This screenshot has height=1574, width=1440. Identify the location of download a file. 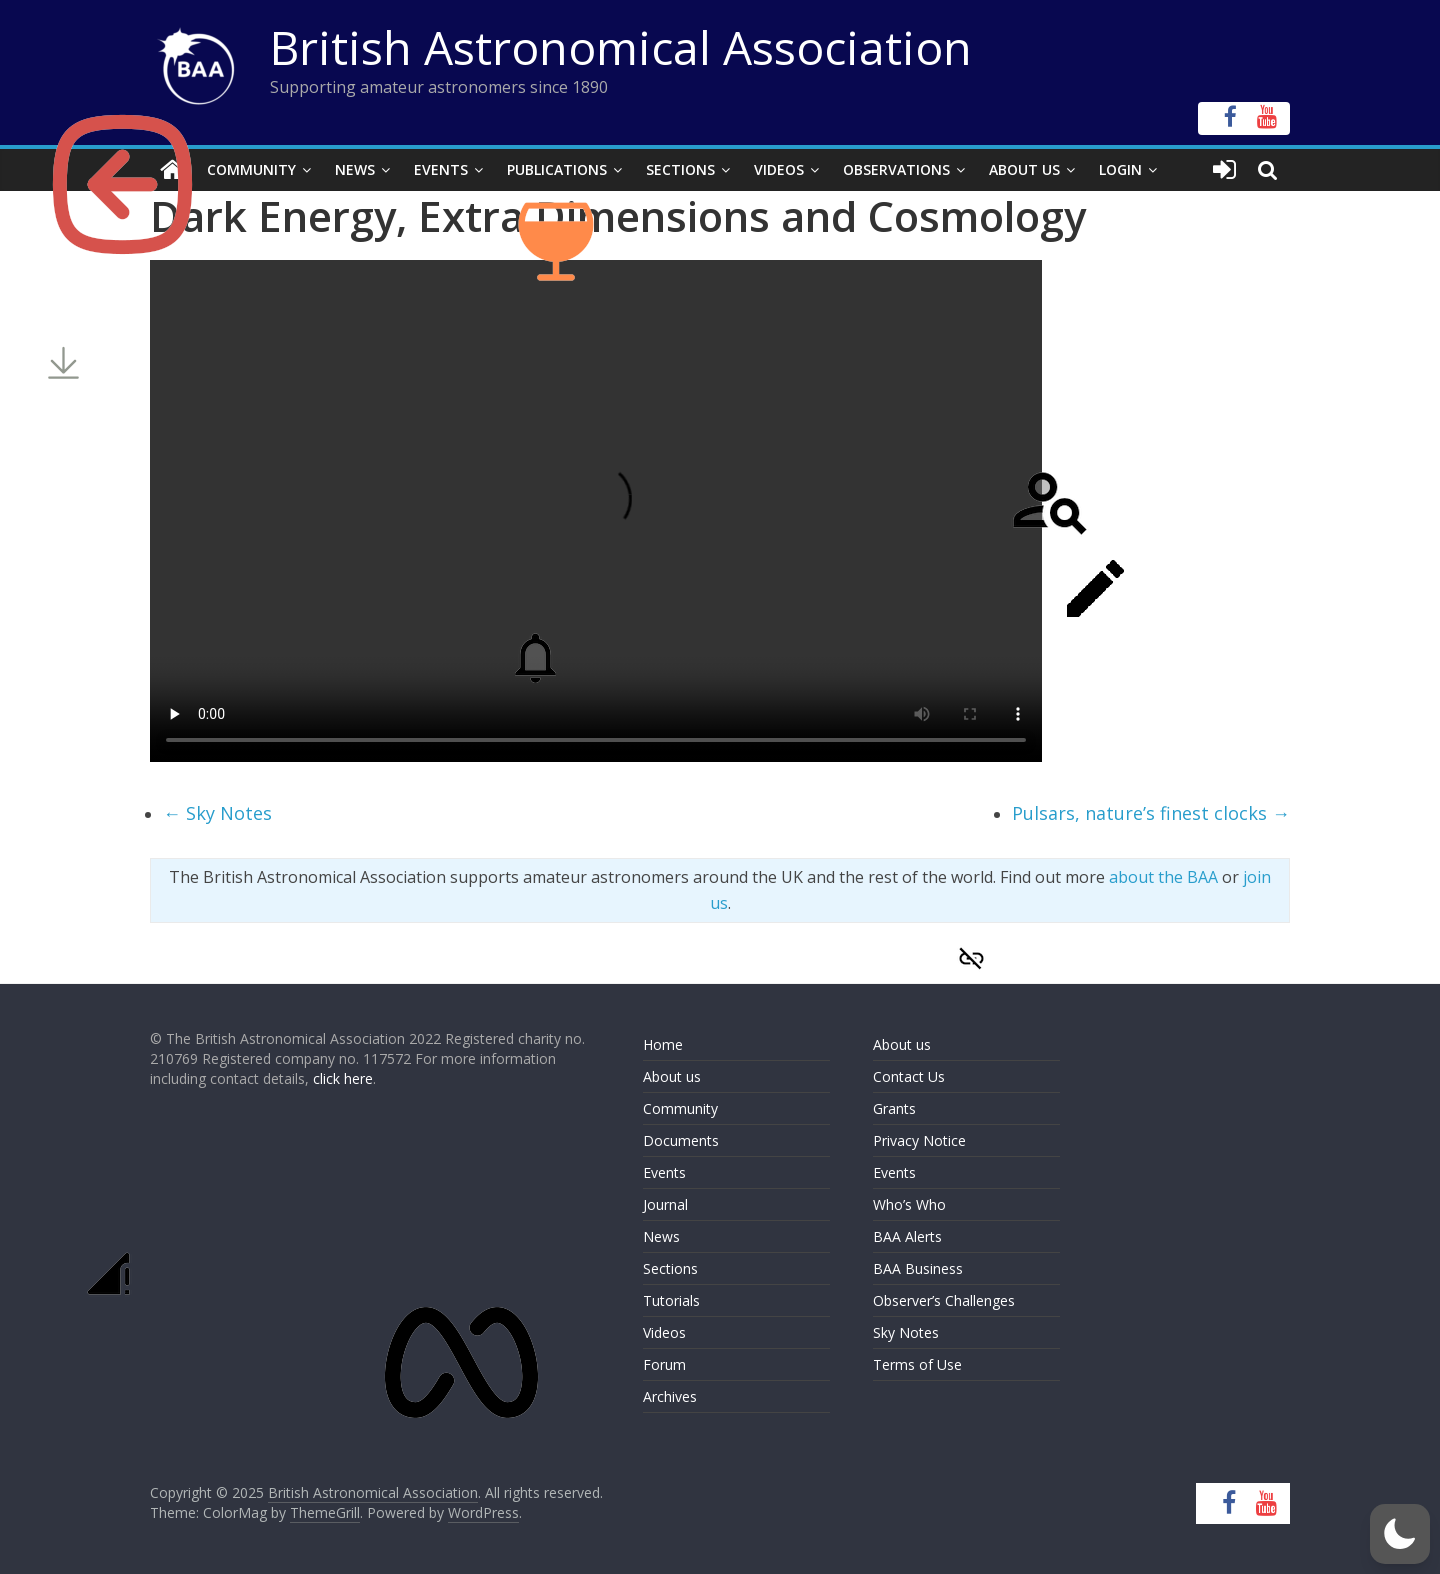
(63, 363).